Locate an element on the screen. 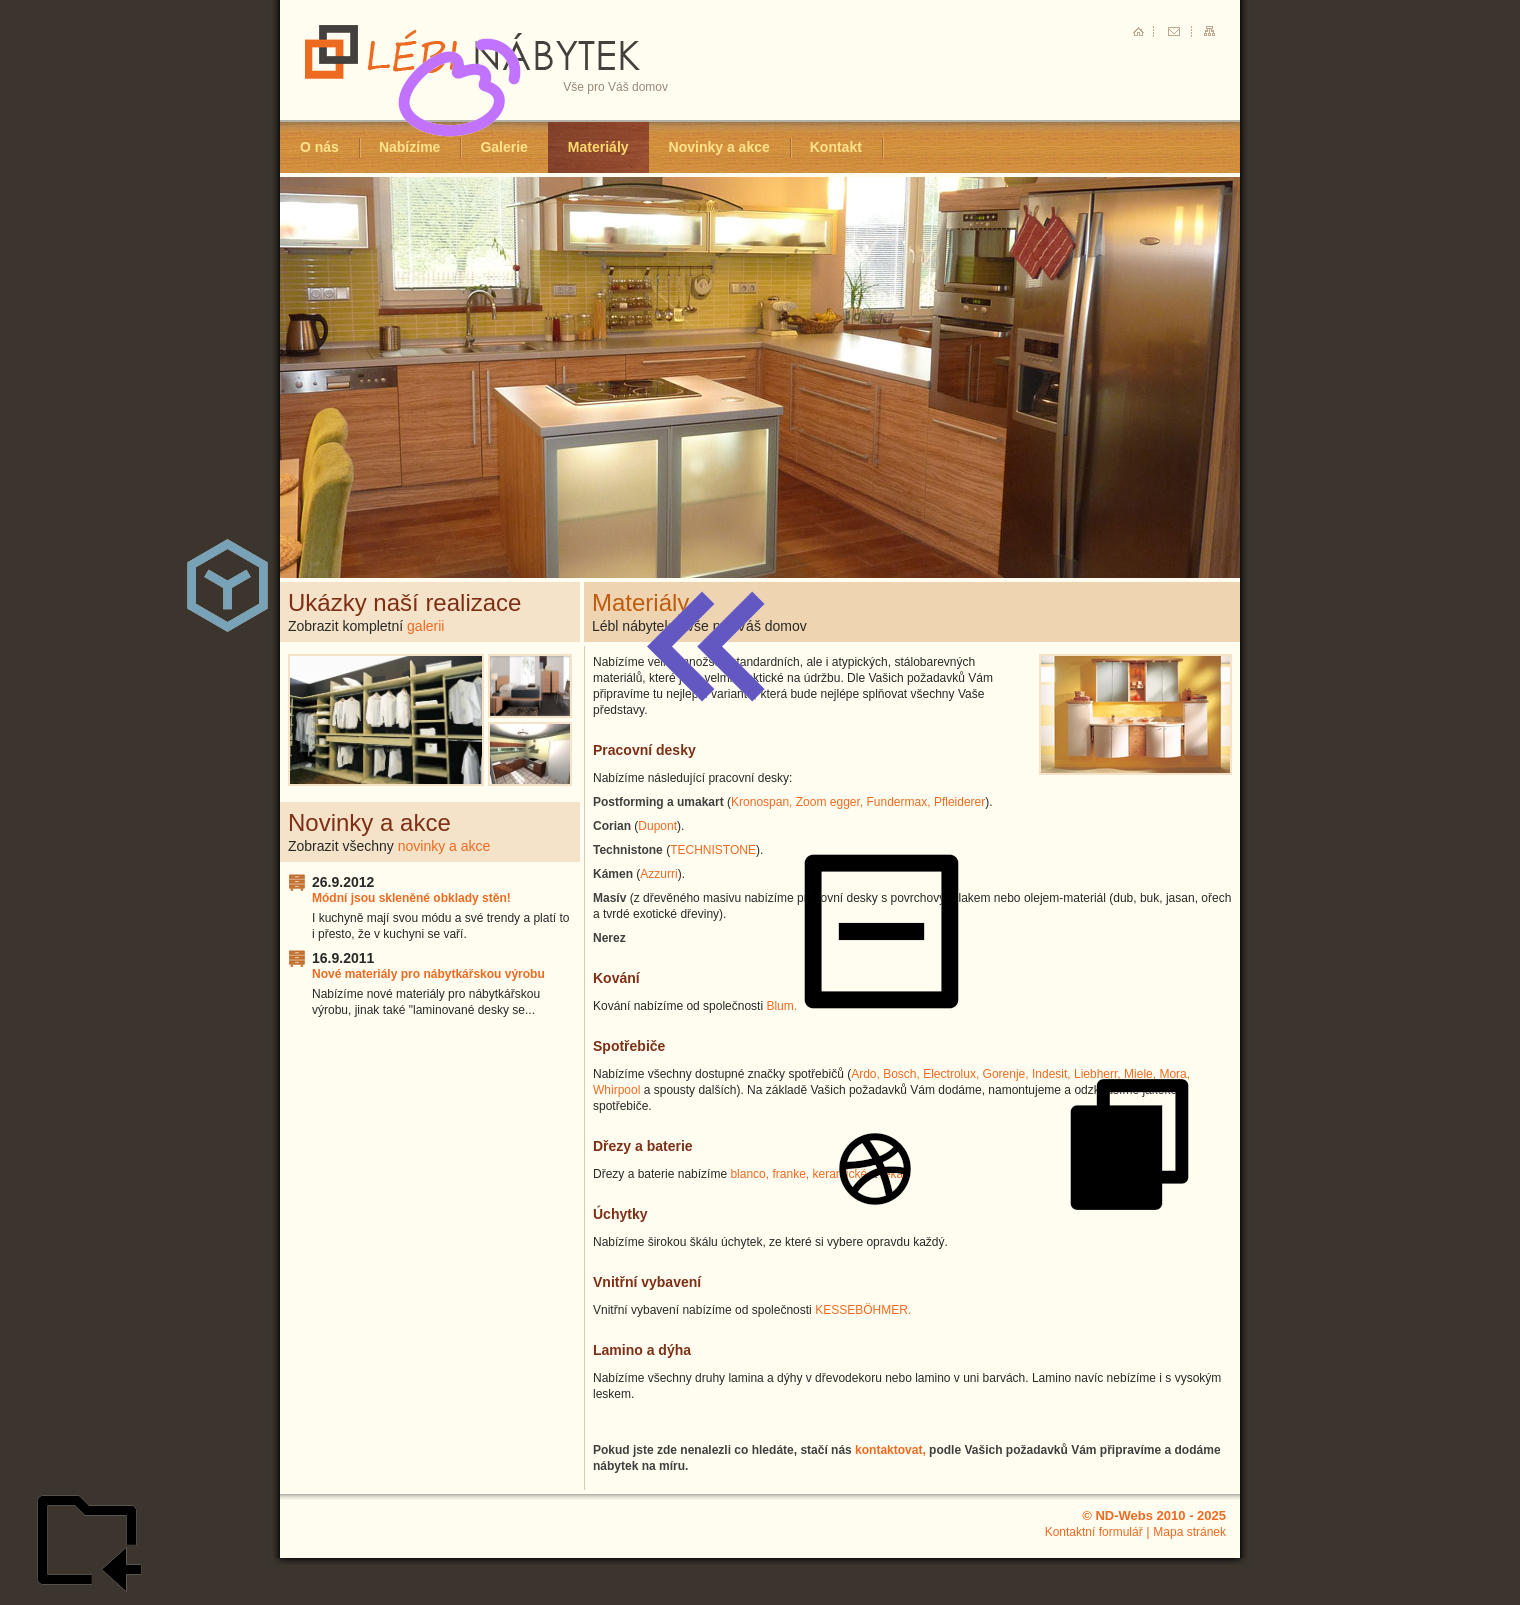 The image size is (1520, 1605). go back to the beginning is located at coordinates (710, 646).